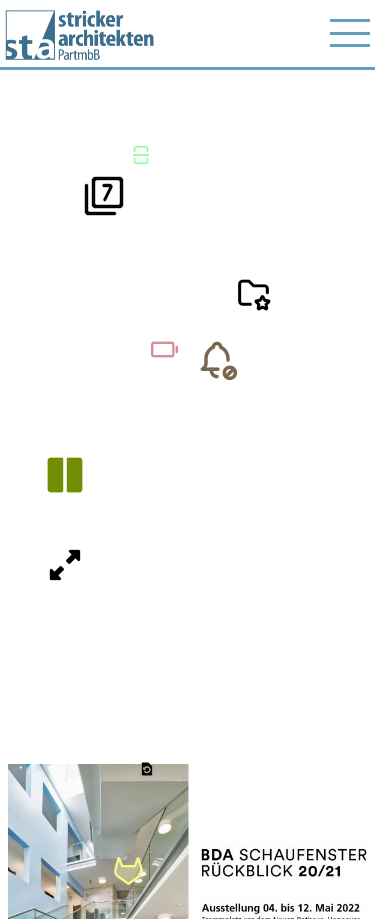  I want to click on restore a previous version of a document, so click(147, 769).